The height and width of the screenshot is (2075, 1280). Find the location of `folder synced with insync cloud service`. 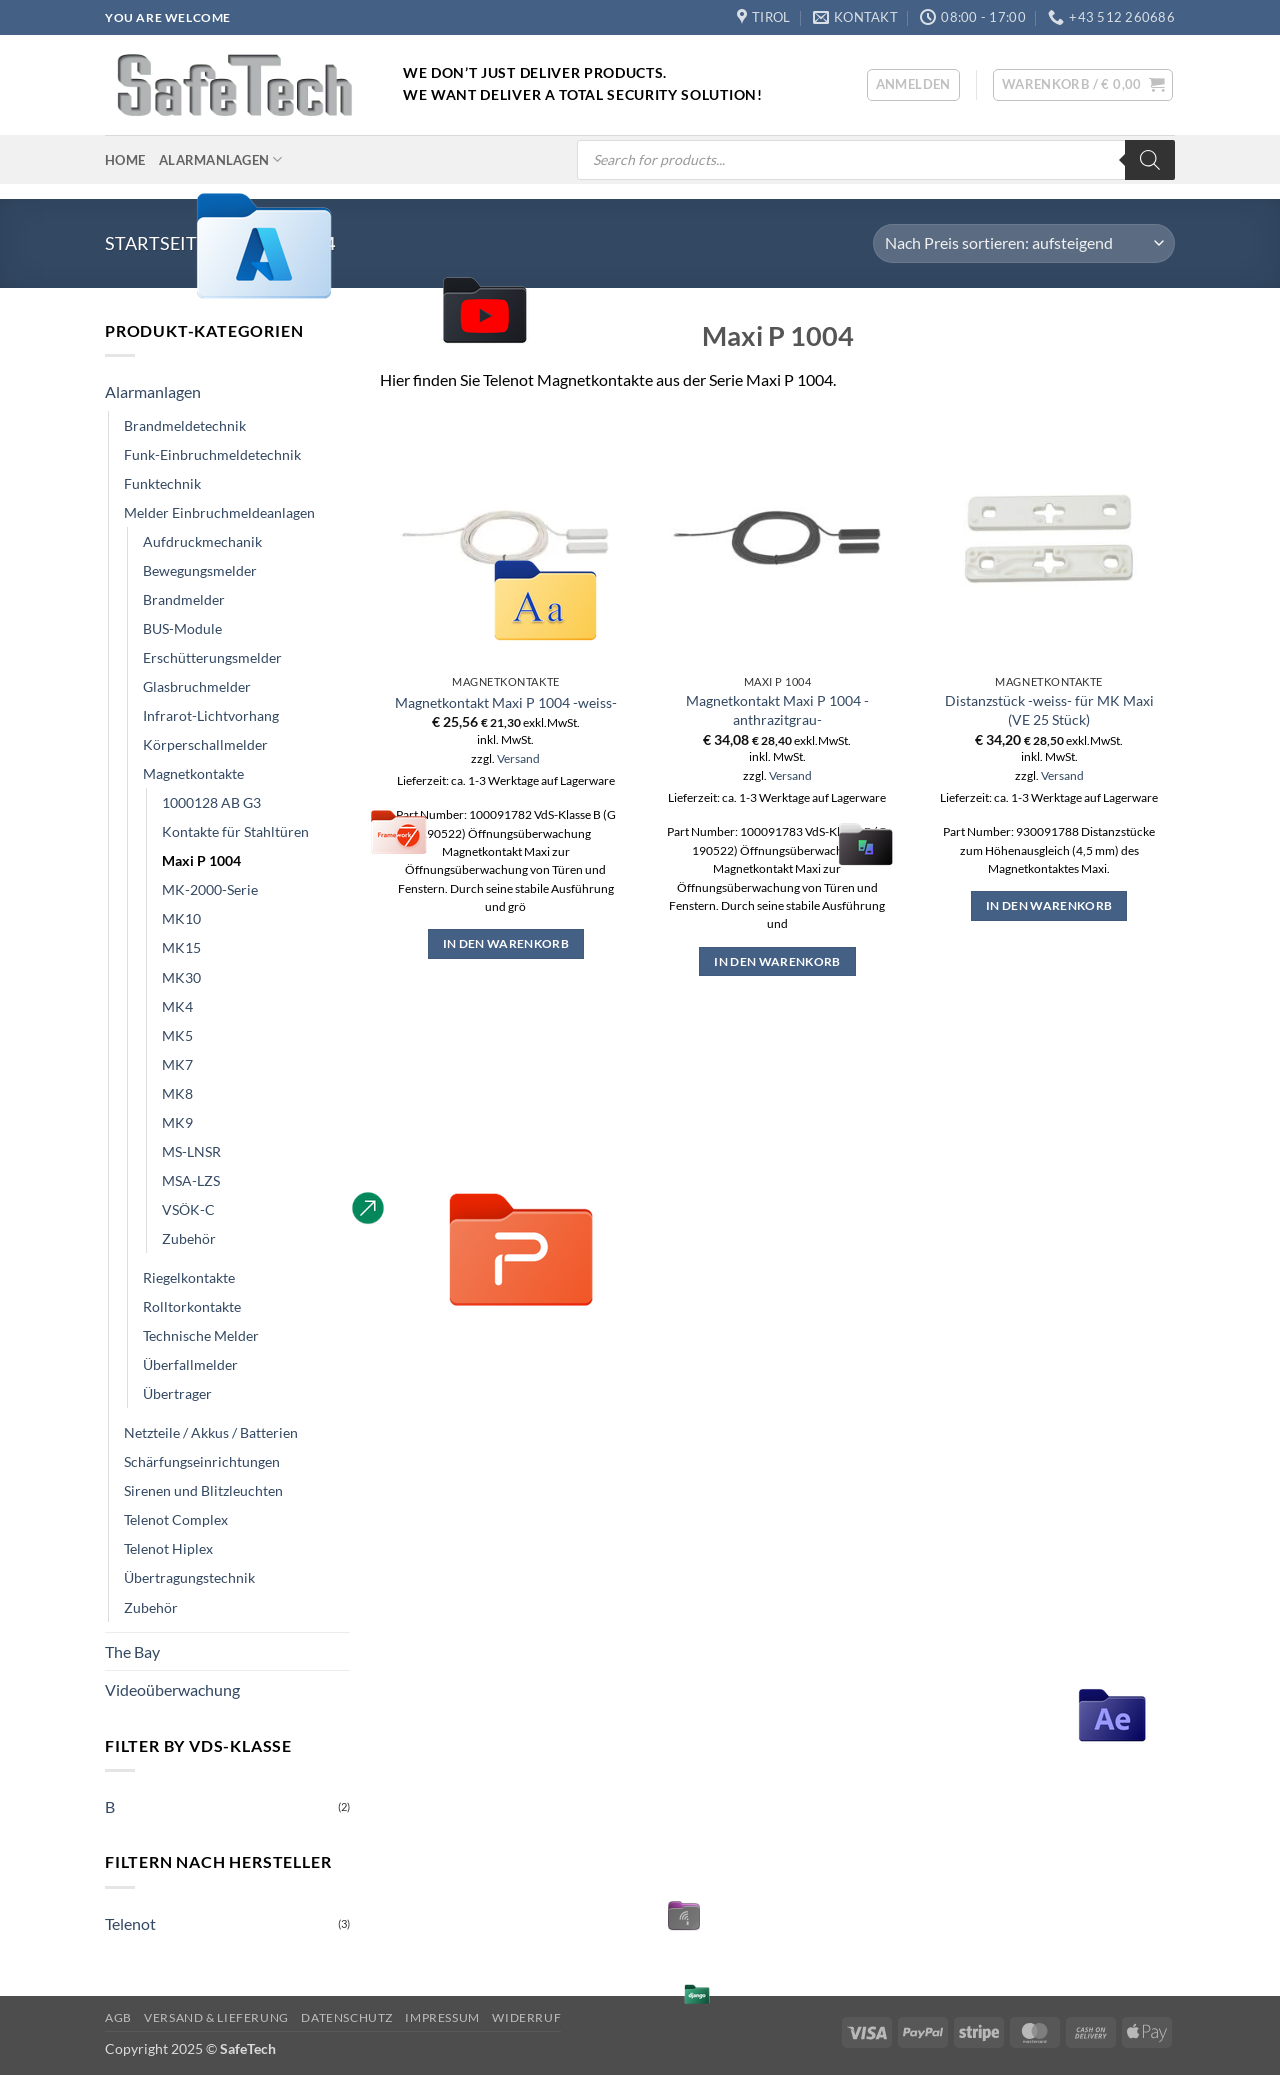

folder synced with insync cloud service is located at coordinates (684, 1915).